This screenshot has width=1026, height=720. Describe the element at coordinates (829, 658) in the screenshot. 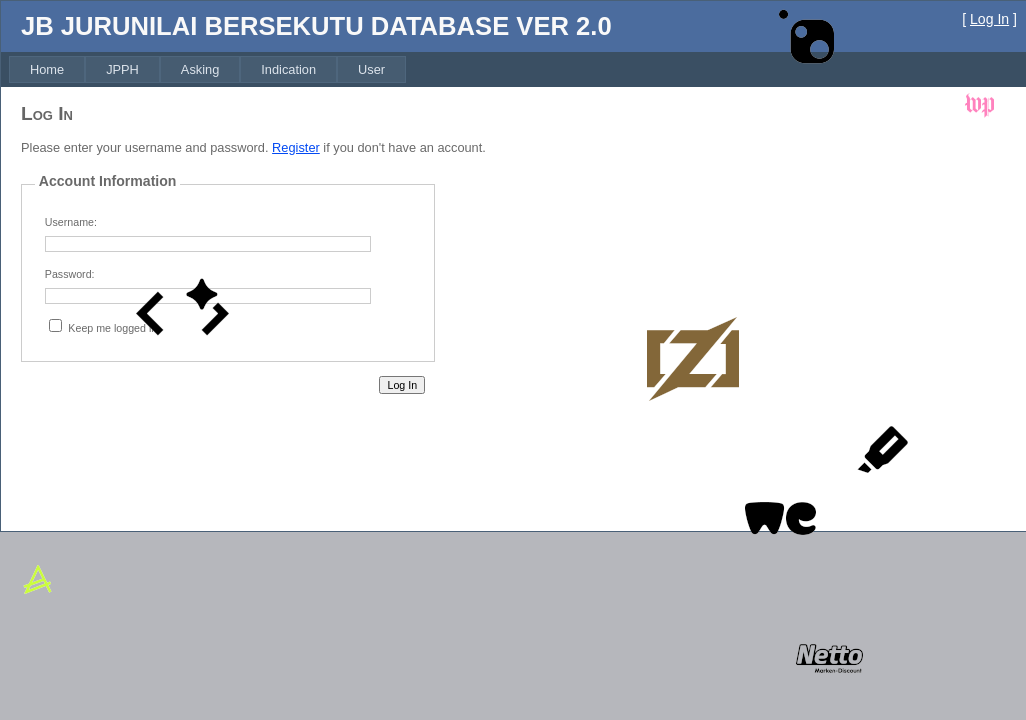

I see `open the Netto Marken-Discount app` at that location.